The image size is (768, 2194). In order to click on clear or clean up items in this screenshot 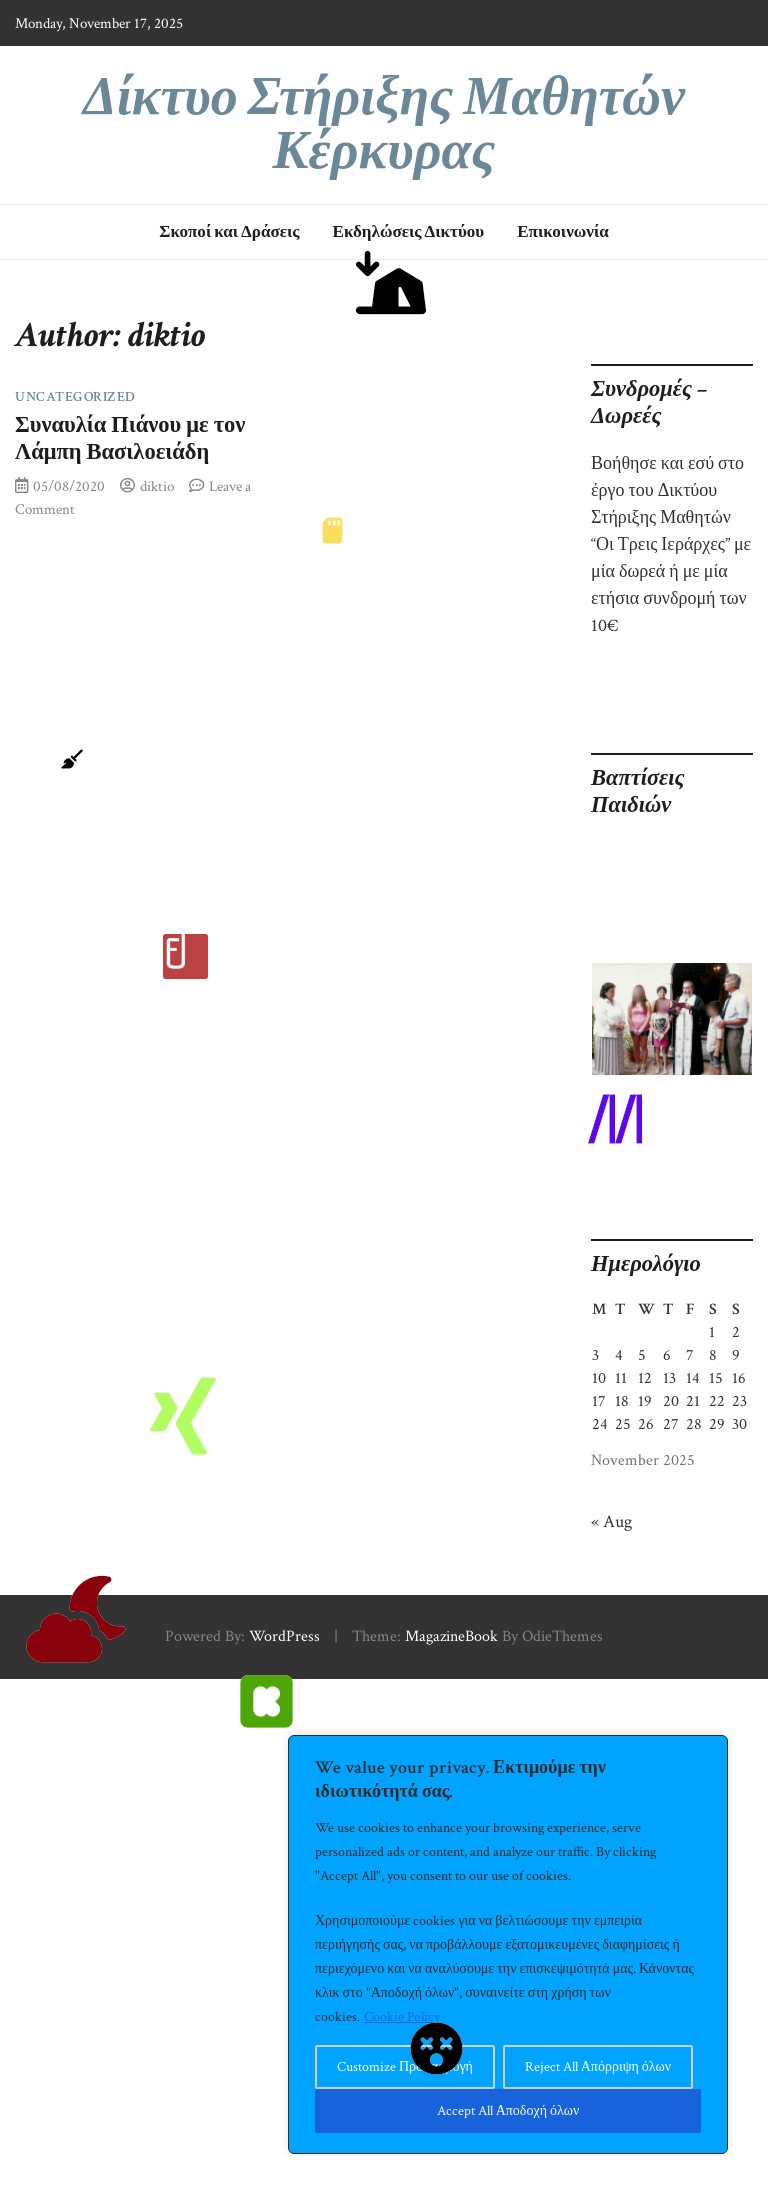, I will do `click(72, 759)`.